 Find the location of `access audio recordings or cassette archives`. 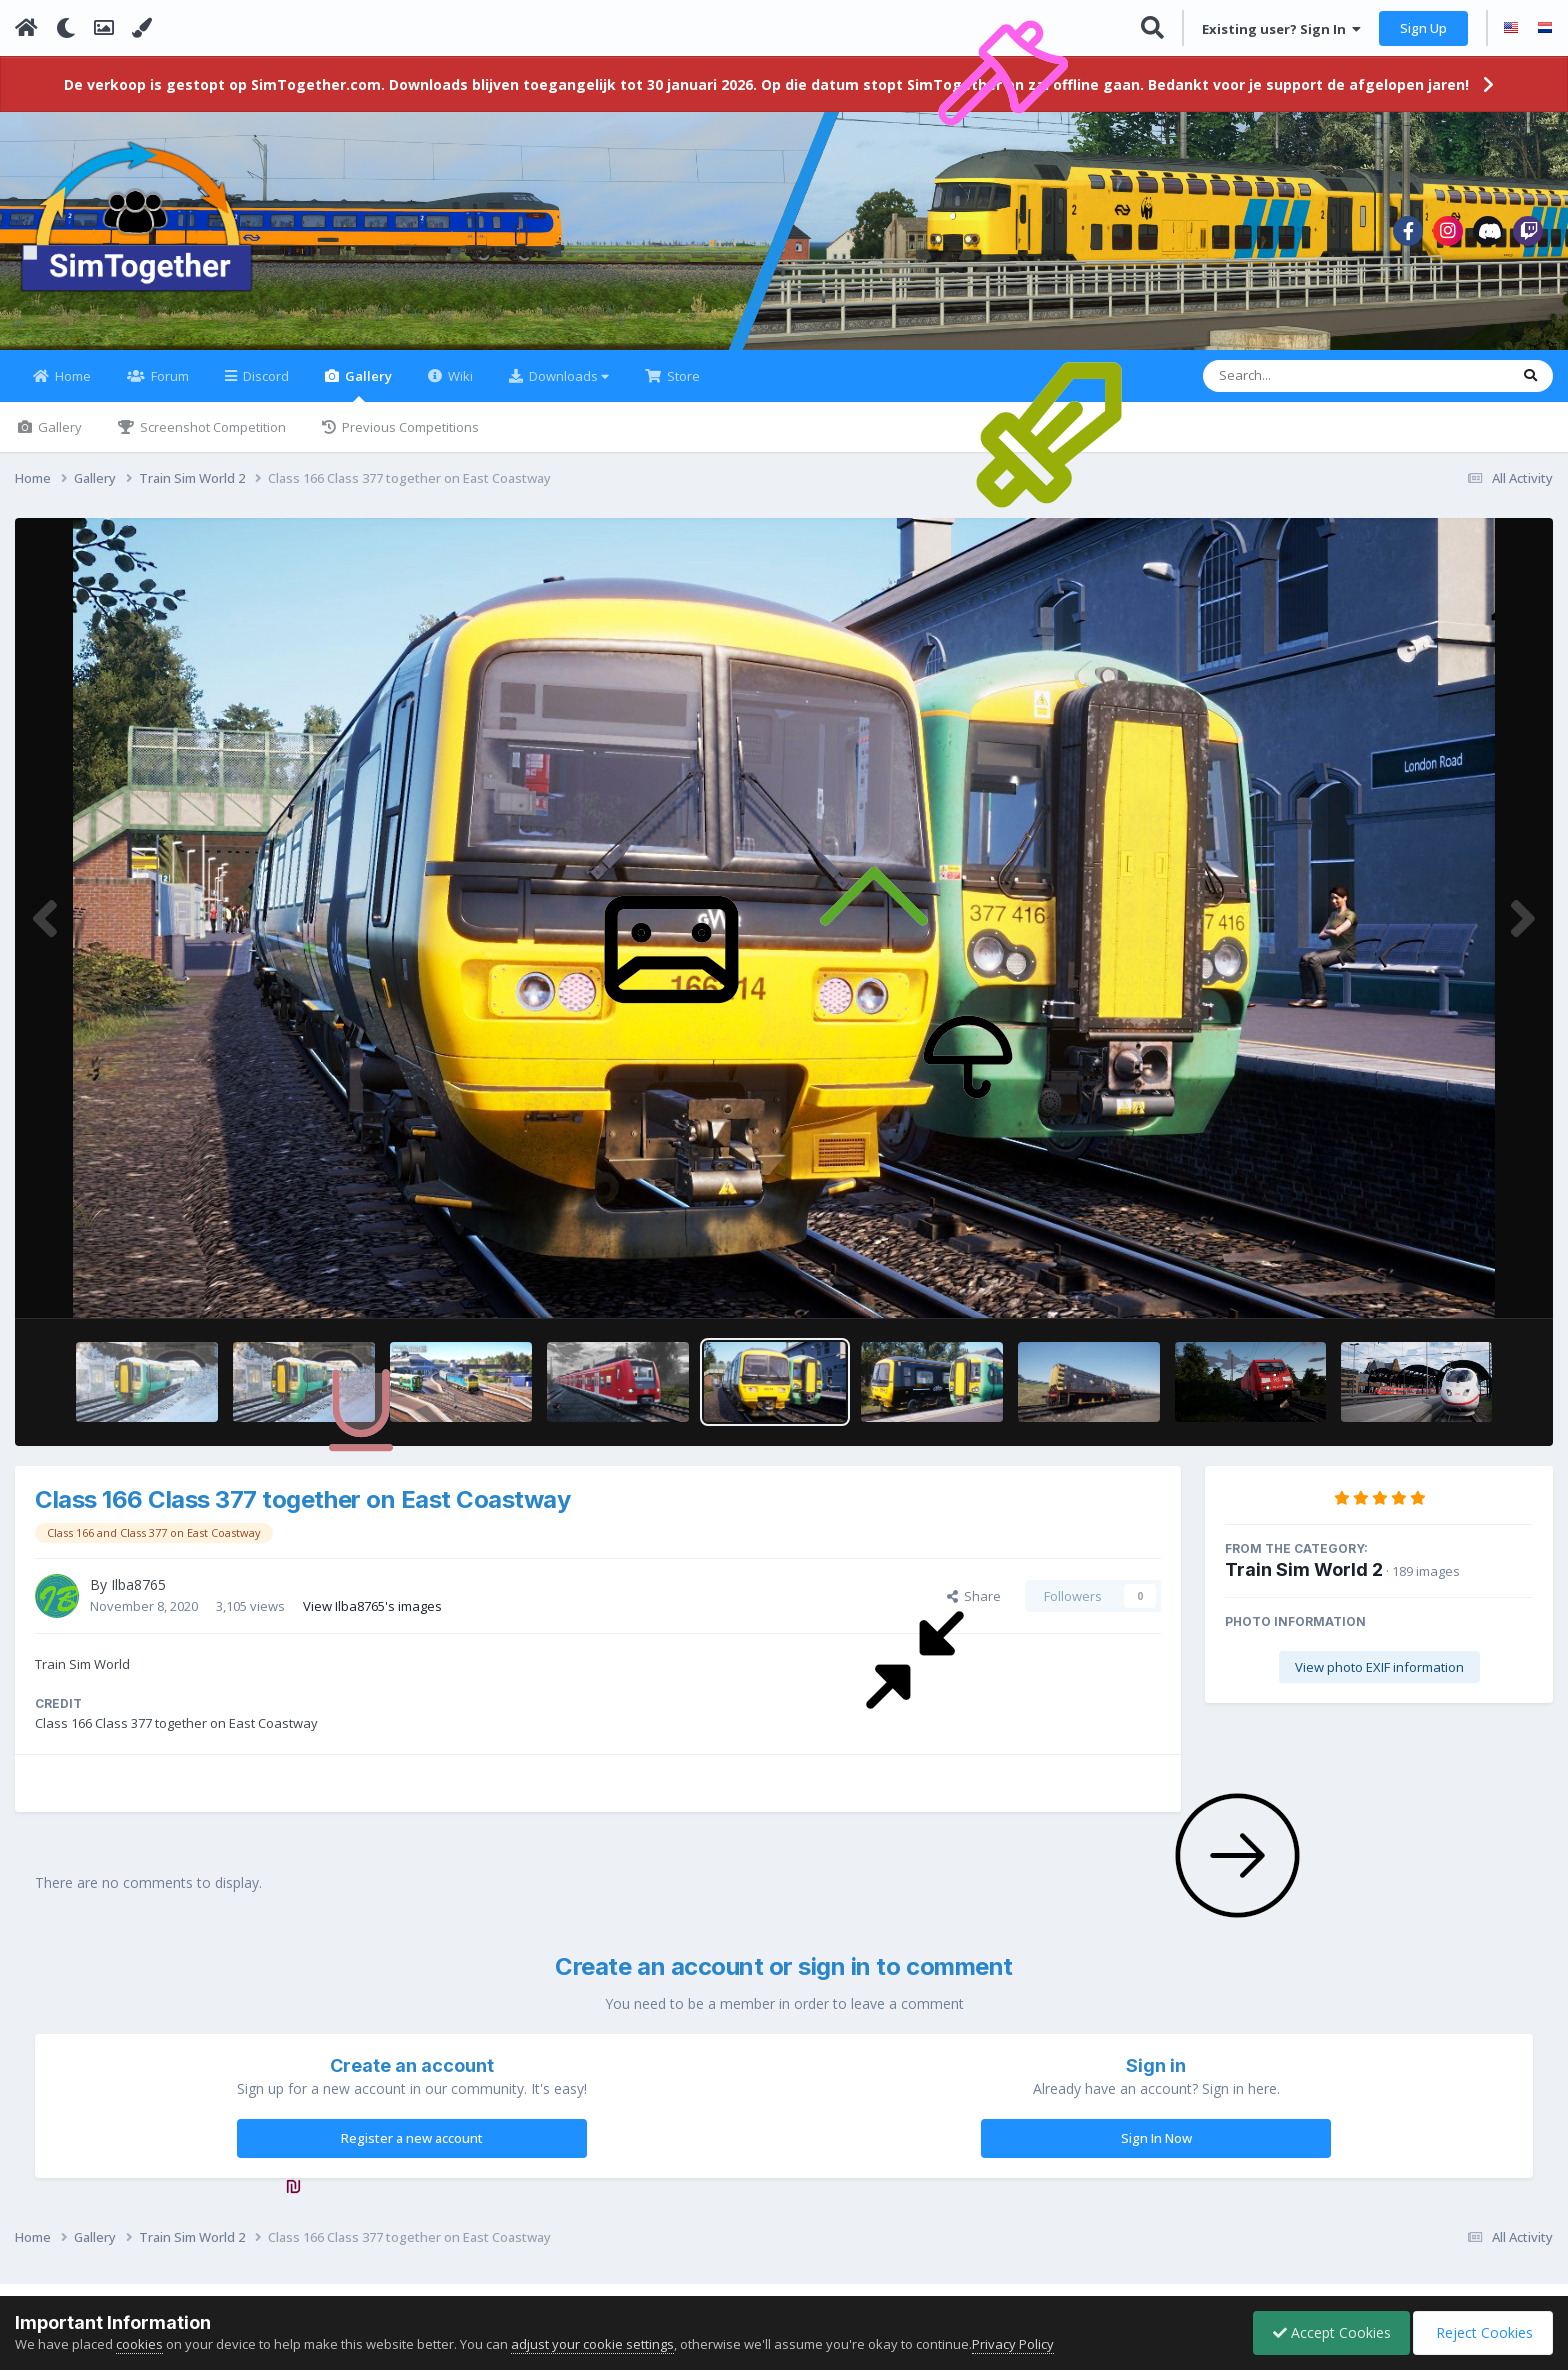

access audio recordings or cassette archives is located at coordinates (671, 949).